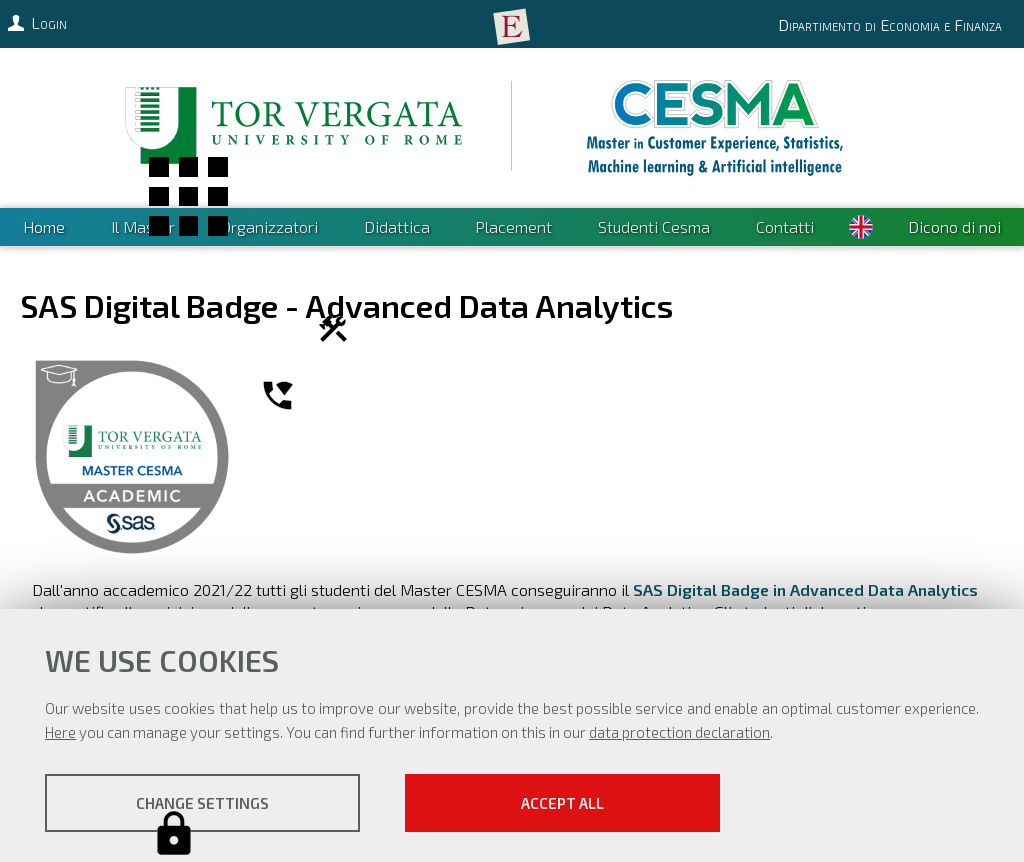 This screenshot has width=1024, height=862. Describe the element at coordinates (174, 834) in the screenshot. I see `lock or secure this item` at that location.